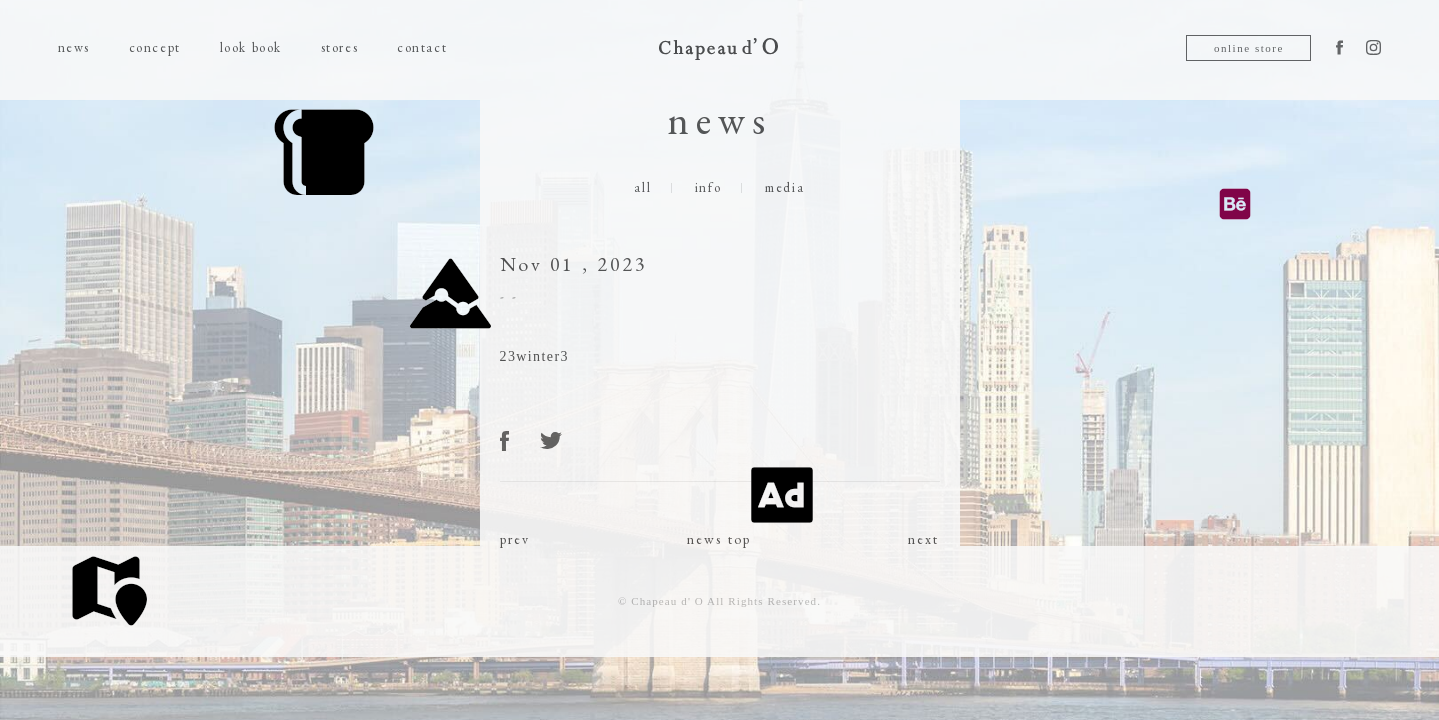 Image resolution: width=1439 pixels, height=720 pixels. I want to click on visit Behance profile or portfolio, so click(1235, 204).